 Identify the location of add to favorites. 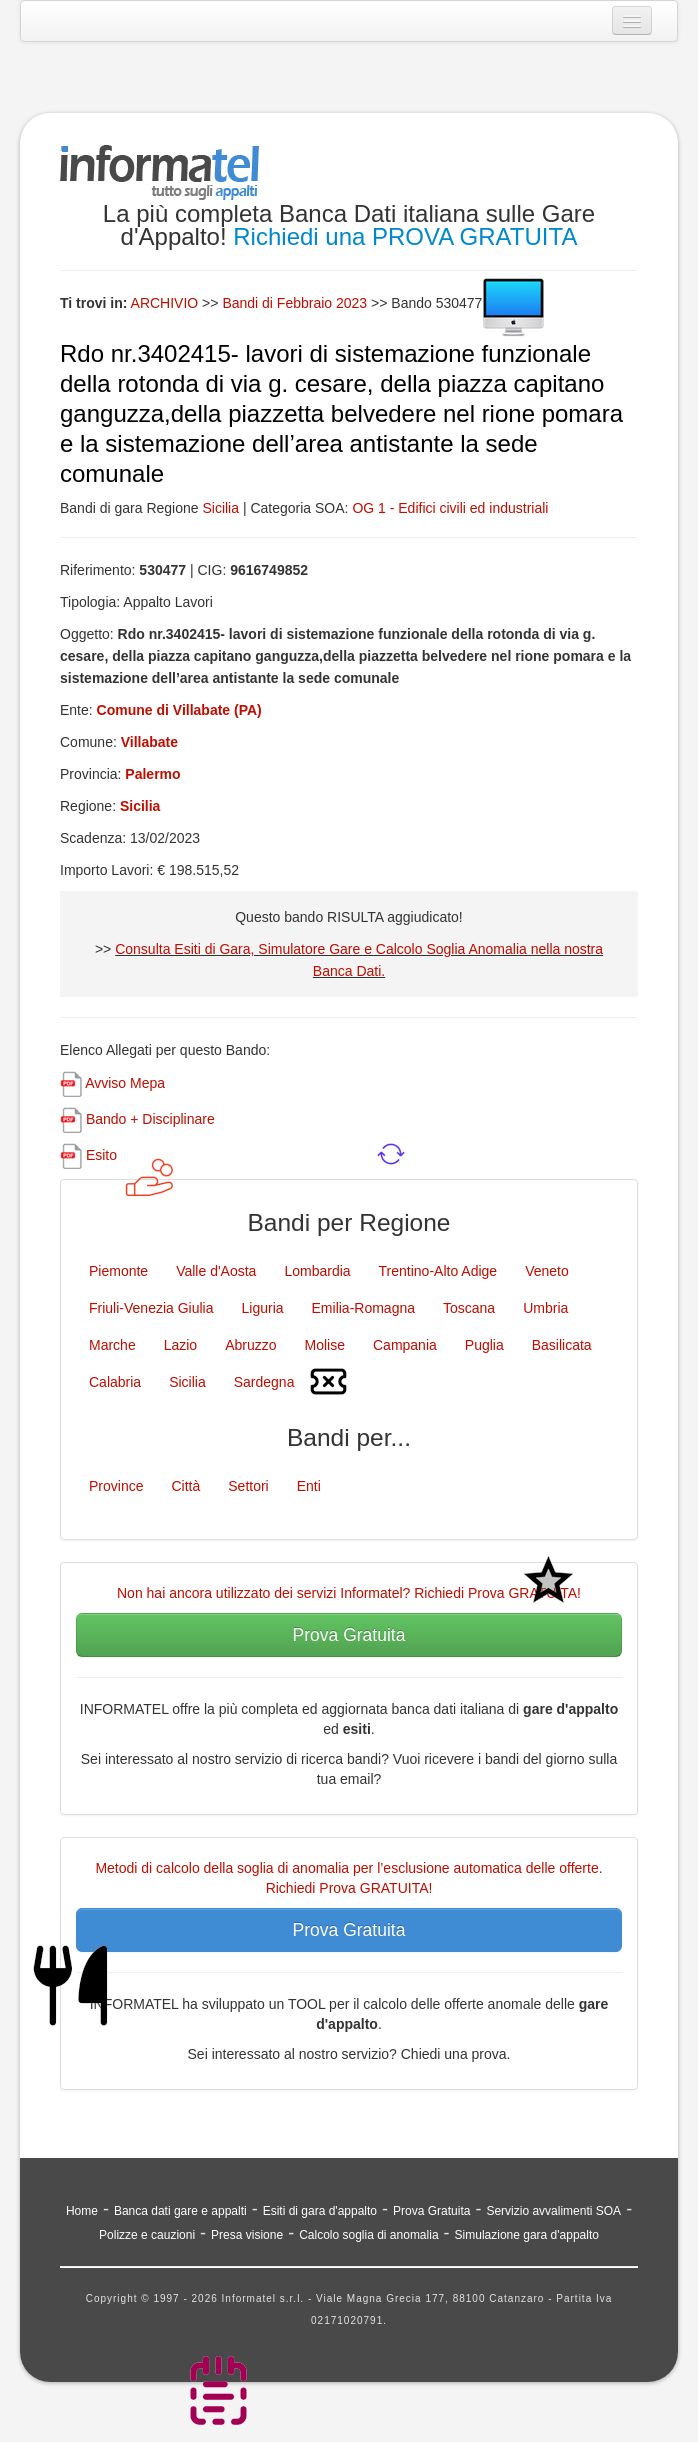
(548, 1580).